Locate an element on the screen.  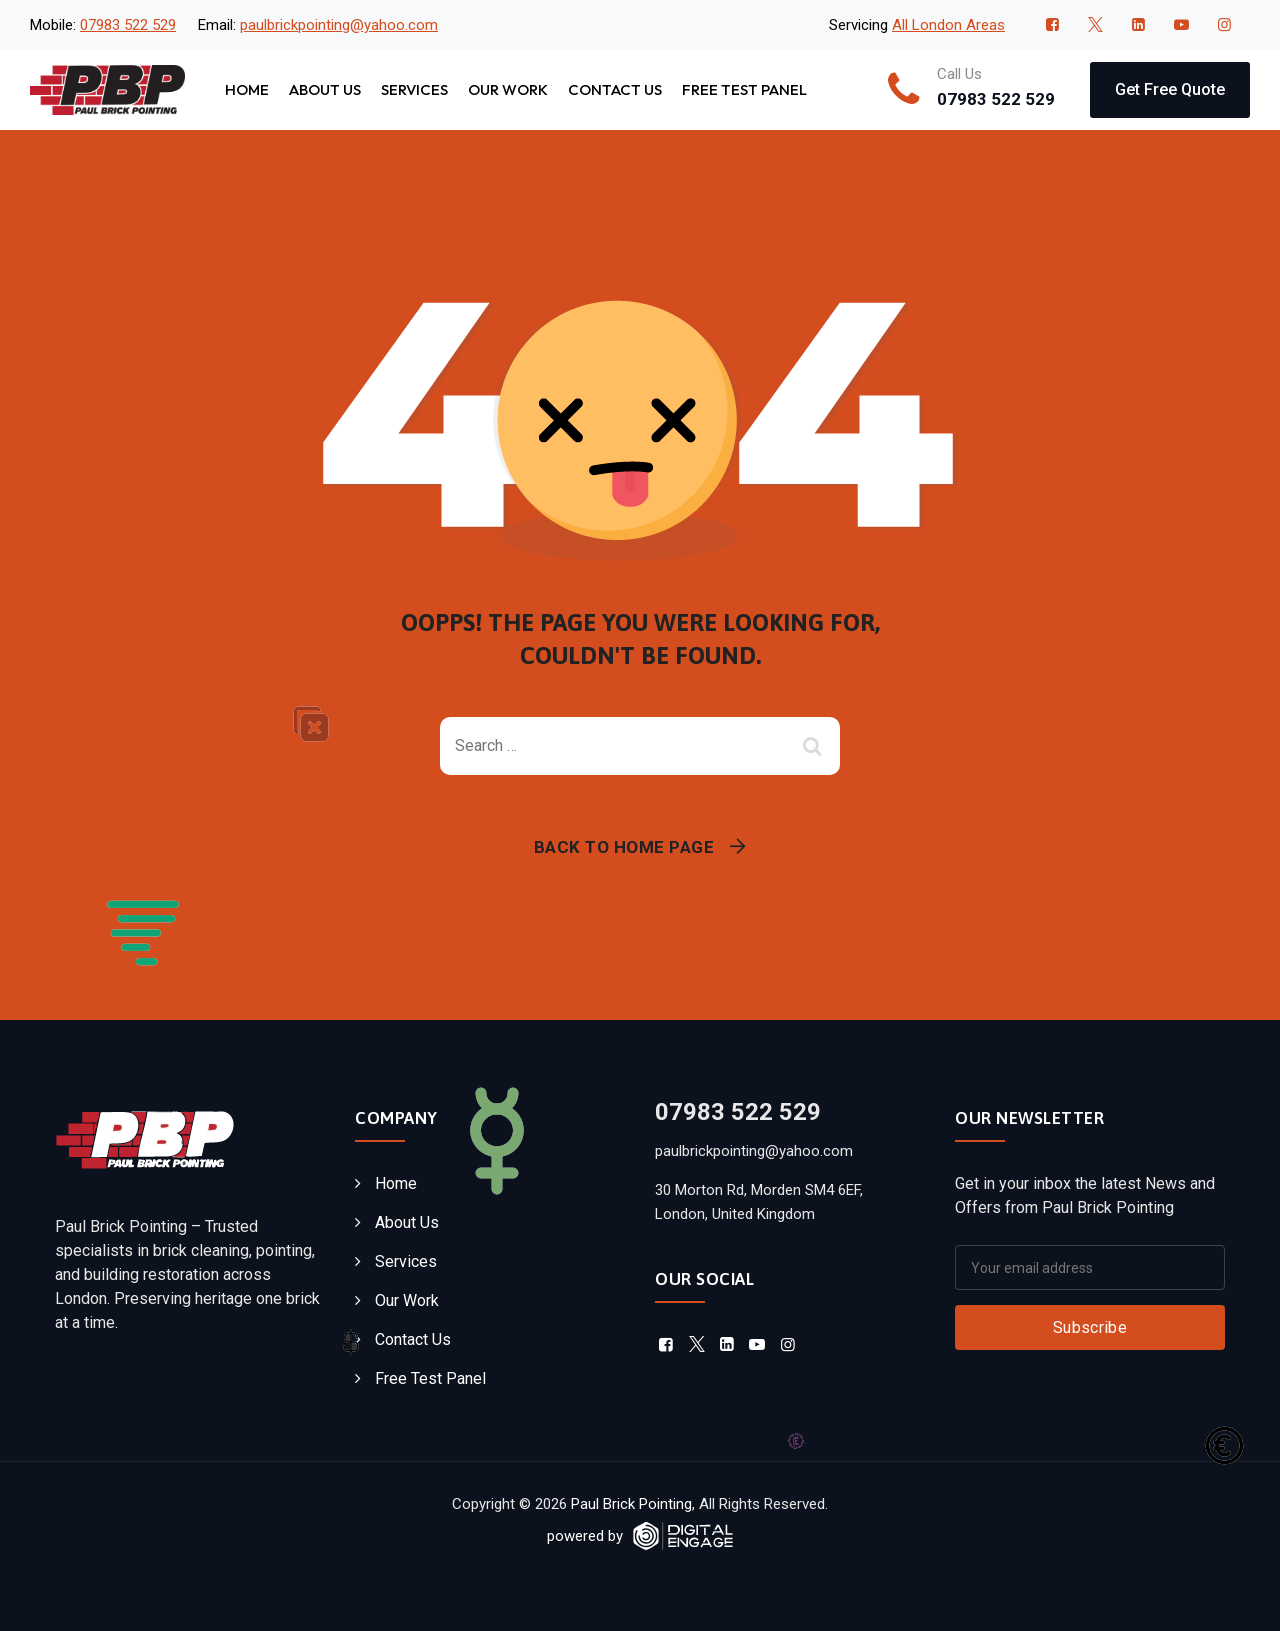
indicates tornado warning or severe weather alert is located at coordinates (143, 933).